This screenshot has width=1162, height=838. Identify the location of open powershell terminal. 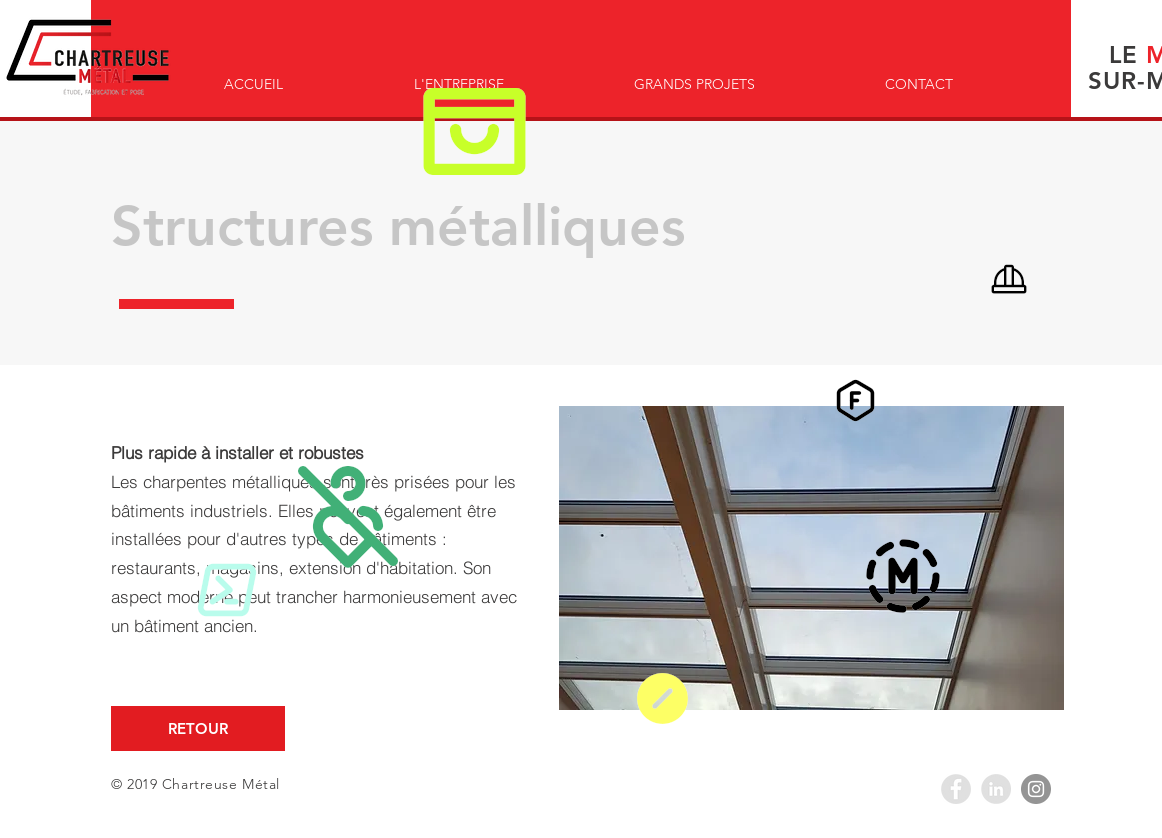
(227, 590).